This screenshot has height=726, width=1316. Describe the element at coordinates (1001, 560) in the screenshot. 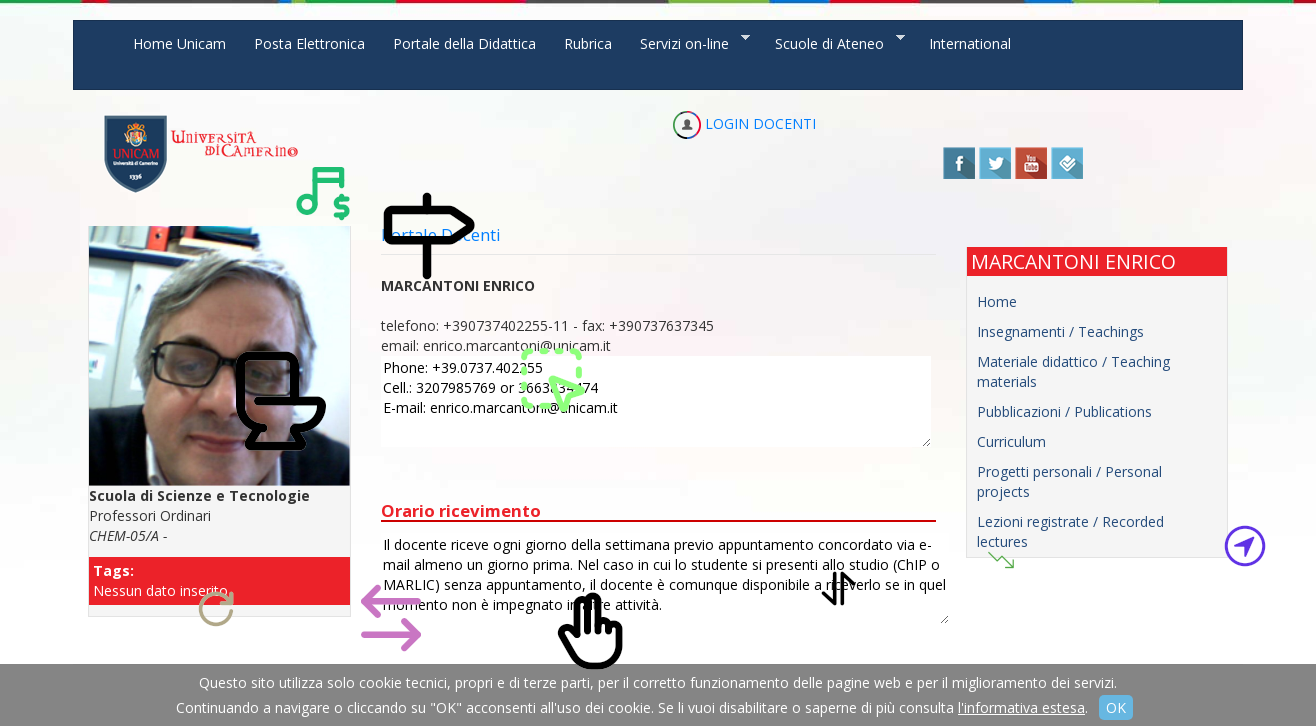

I see `indicates a downward trend or decline in metrics` at that location.